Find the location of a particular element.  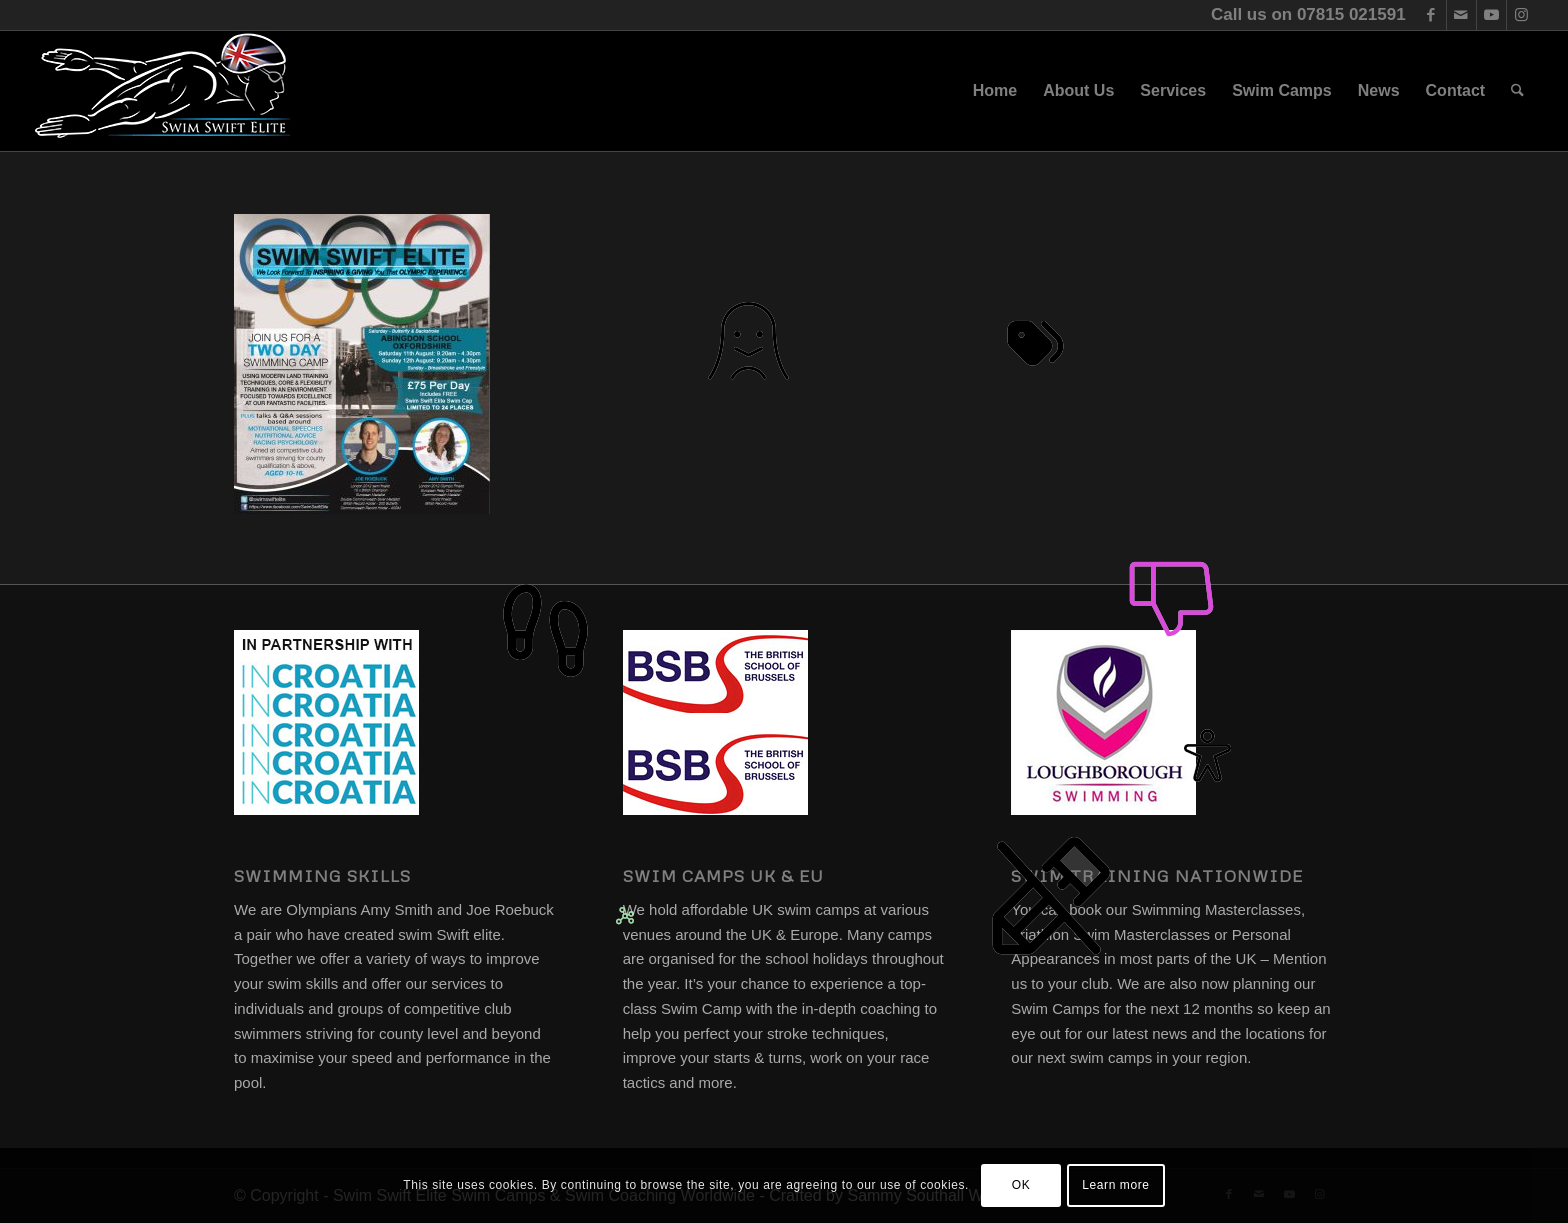

accessibility settings or features is located at coordinates (1207, 756).